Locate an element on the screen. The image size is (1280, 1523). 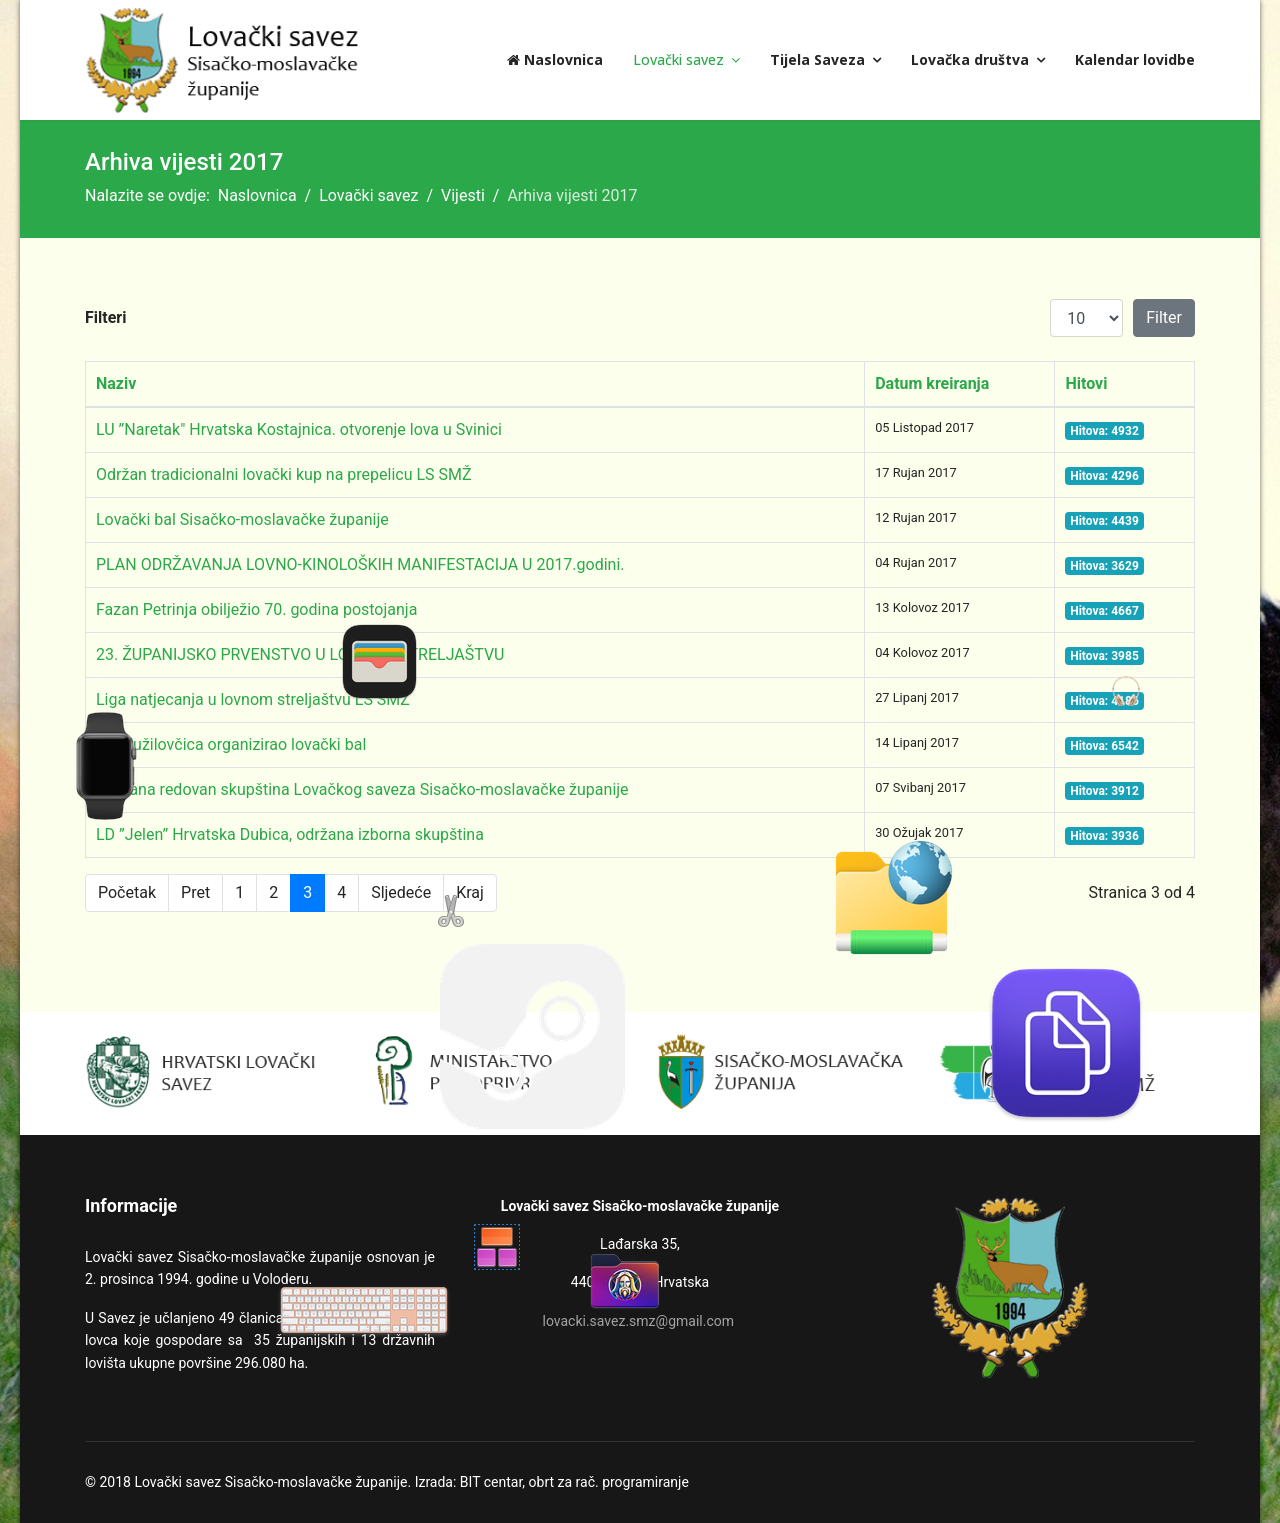
connect to a wireless bluetooth keyboard is located at coordinates (364, 1310).